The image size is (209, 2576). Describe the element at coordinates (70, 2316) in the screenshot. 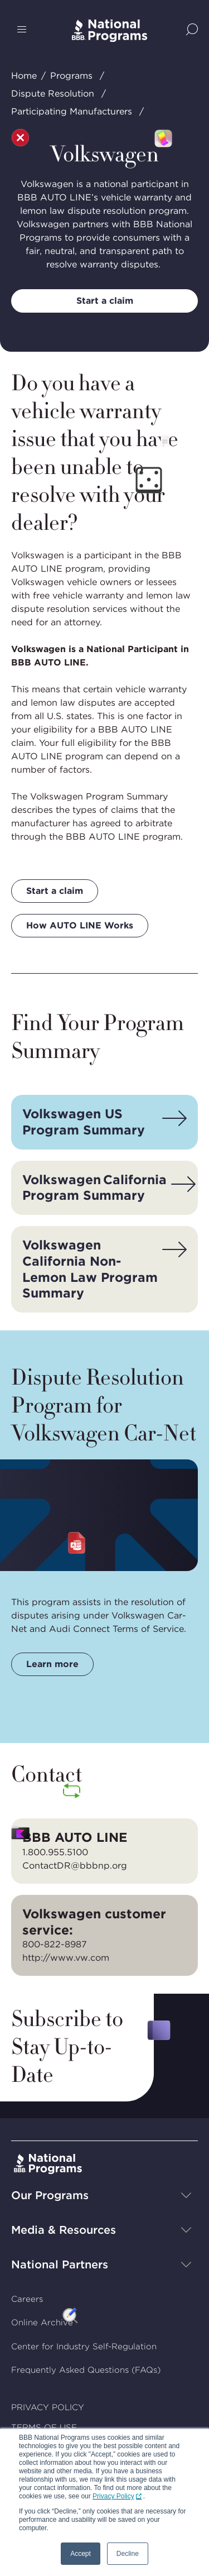

I see `open find and replace tool` at that location.